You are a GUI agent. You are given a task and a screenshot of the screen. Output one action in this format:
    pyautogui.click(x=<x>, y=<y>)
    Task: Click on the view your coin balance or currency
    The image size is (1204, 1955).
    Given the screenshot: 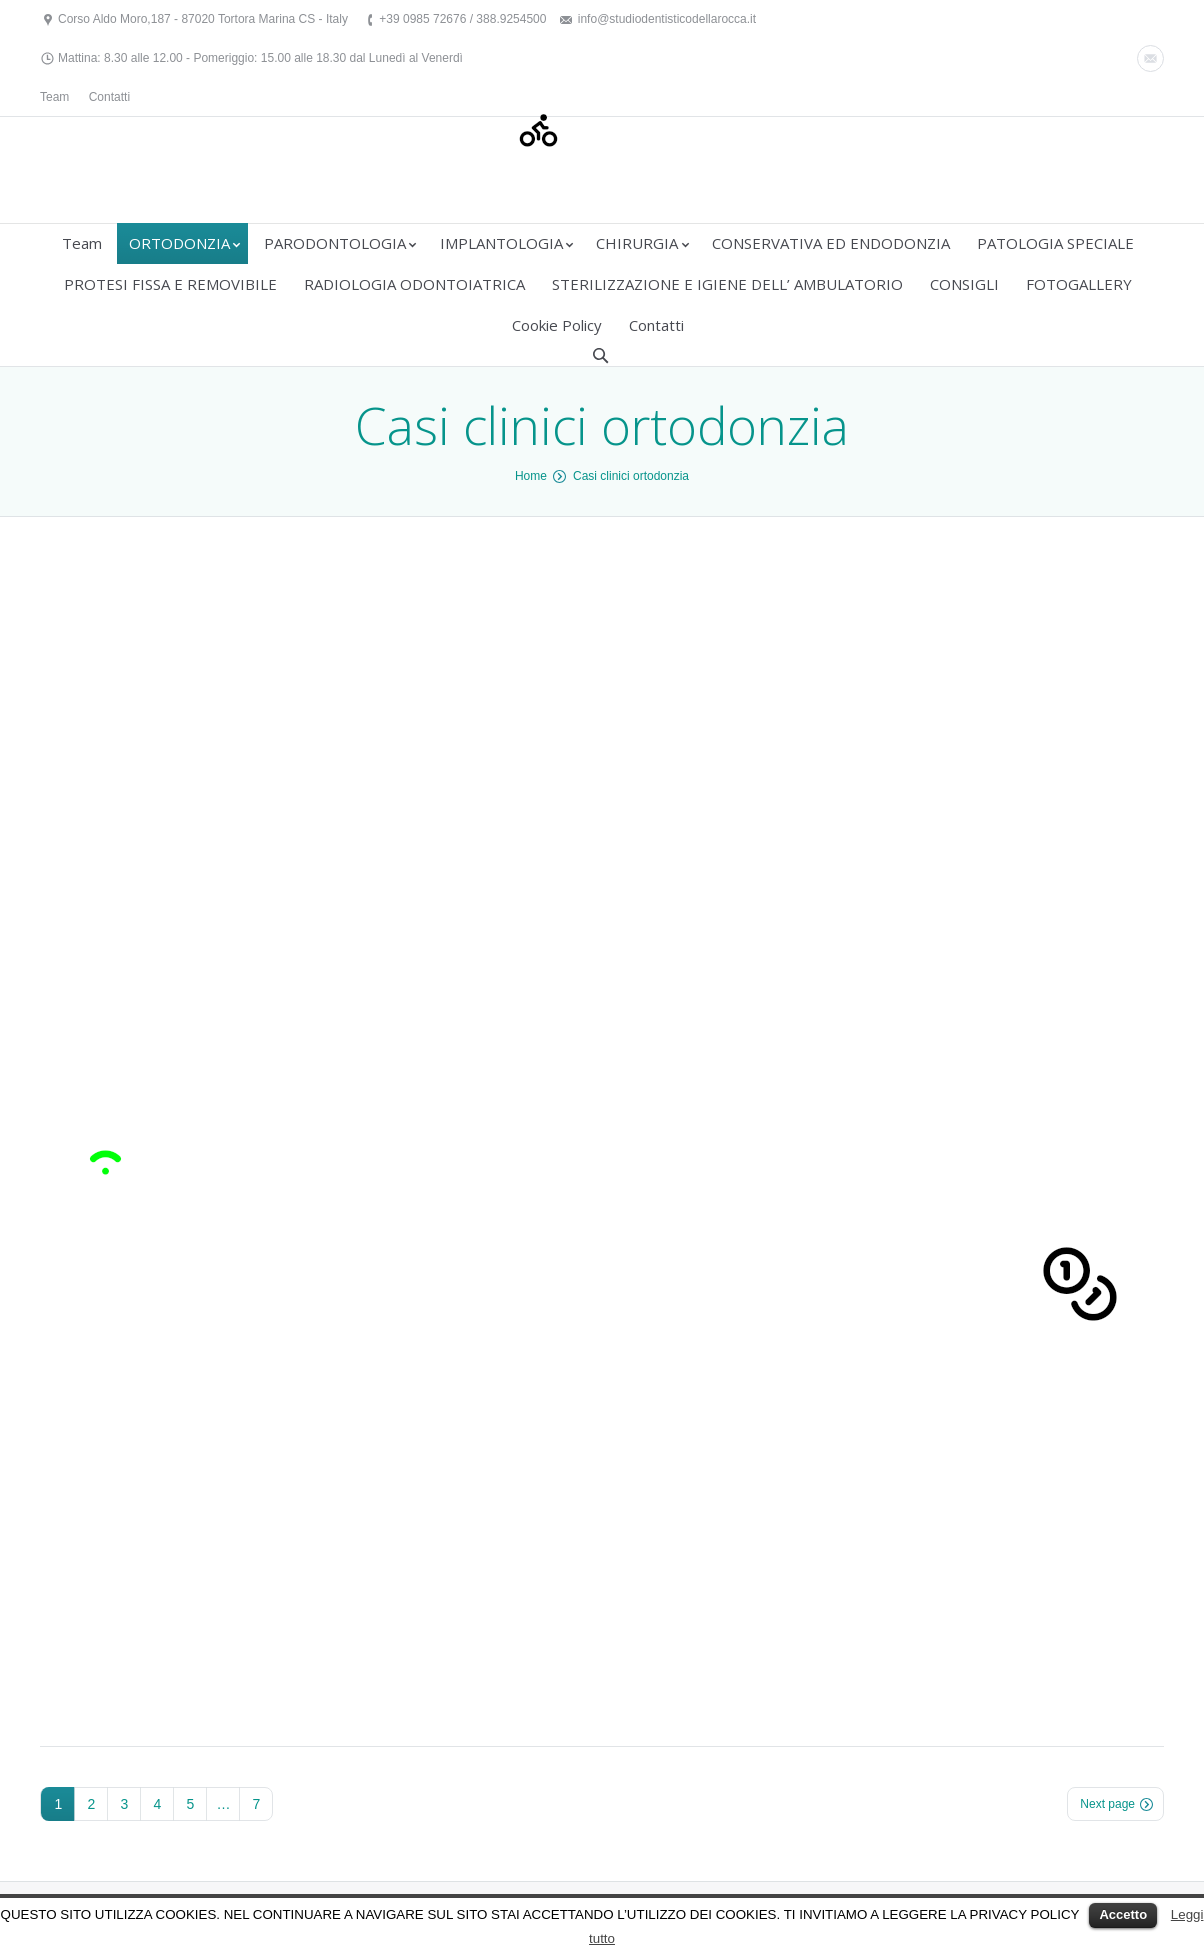 What is the action you would take?
    pyautogui.click(x=1080, y=1284)
    